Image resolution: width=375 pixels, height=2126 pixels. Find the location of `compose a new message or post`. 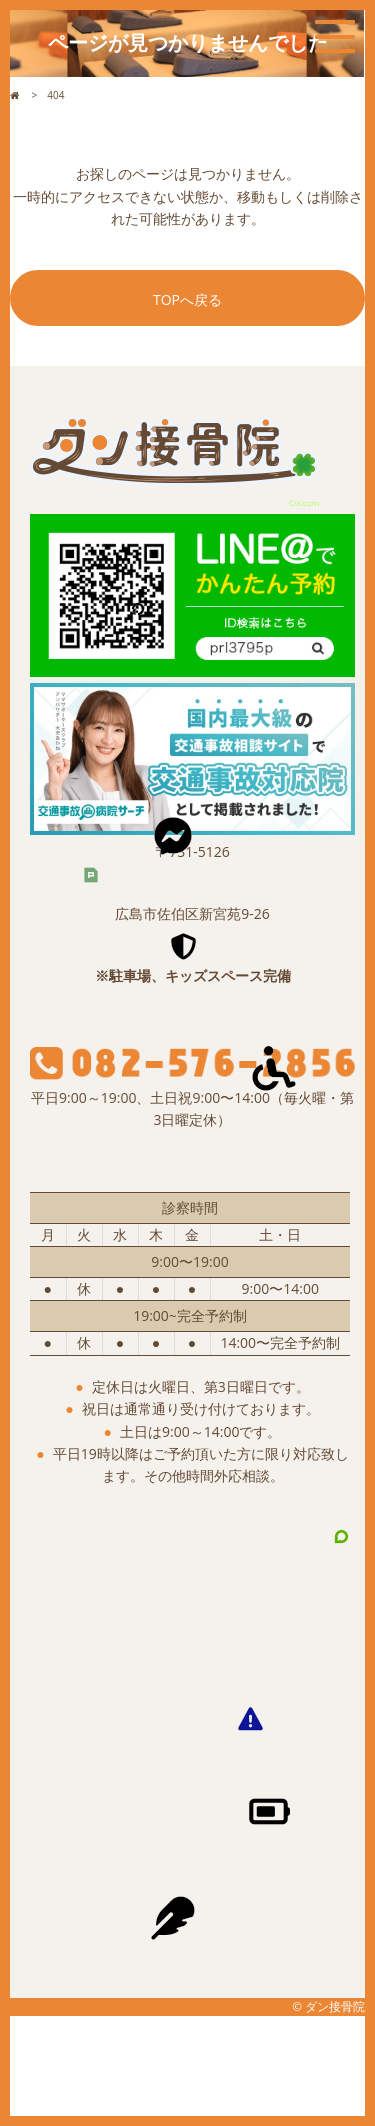

compose a new message or post is located at coordinates (172, 1918).